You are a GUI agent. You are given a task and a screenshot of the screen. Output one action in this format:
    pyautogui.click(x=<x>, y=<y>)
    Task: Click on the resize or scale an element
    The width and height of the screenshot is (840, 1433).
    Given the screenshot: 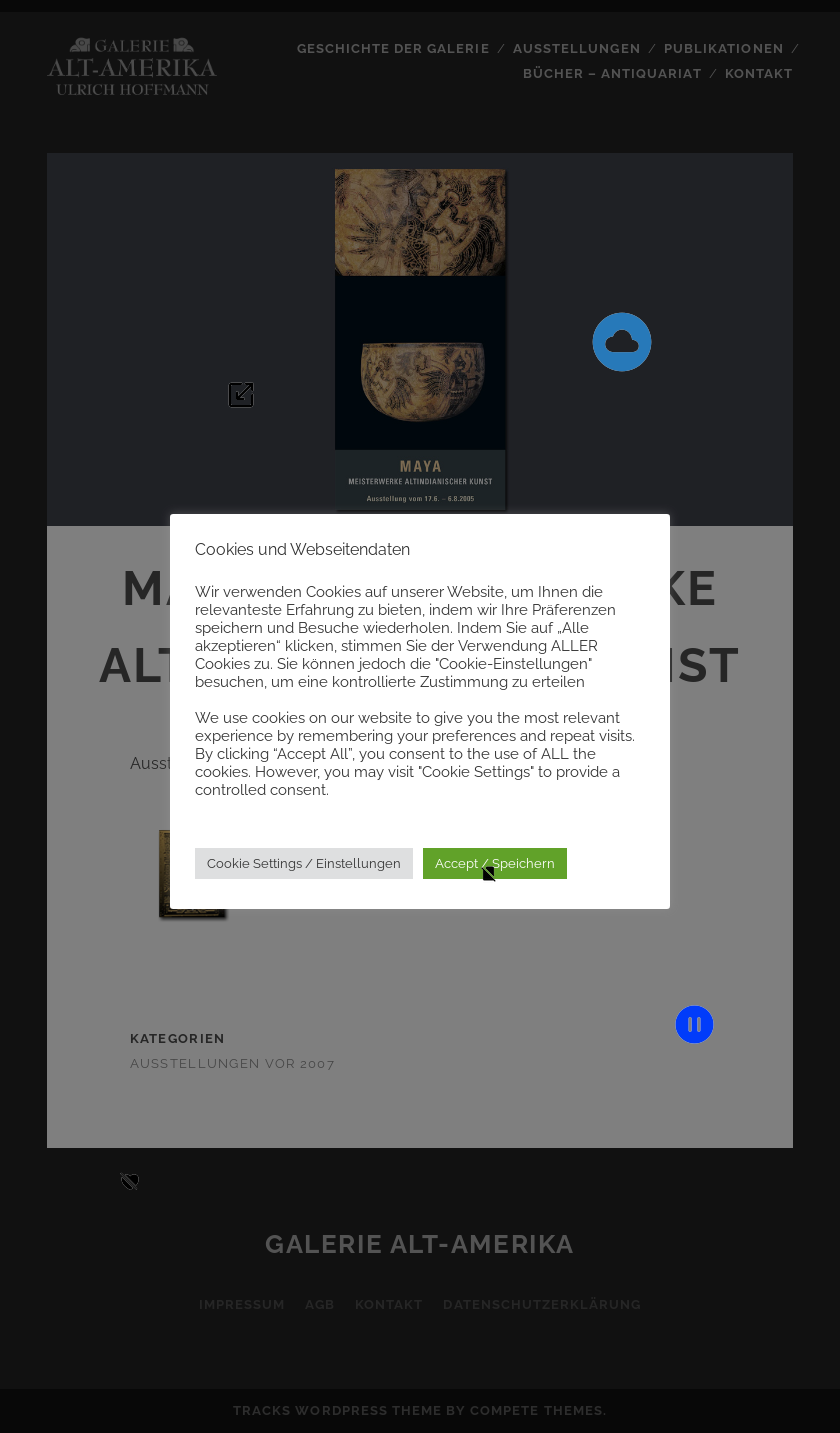 What is the action you would take?
    pyautogui.click(x=241, y=395)
    